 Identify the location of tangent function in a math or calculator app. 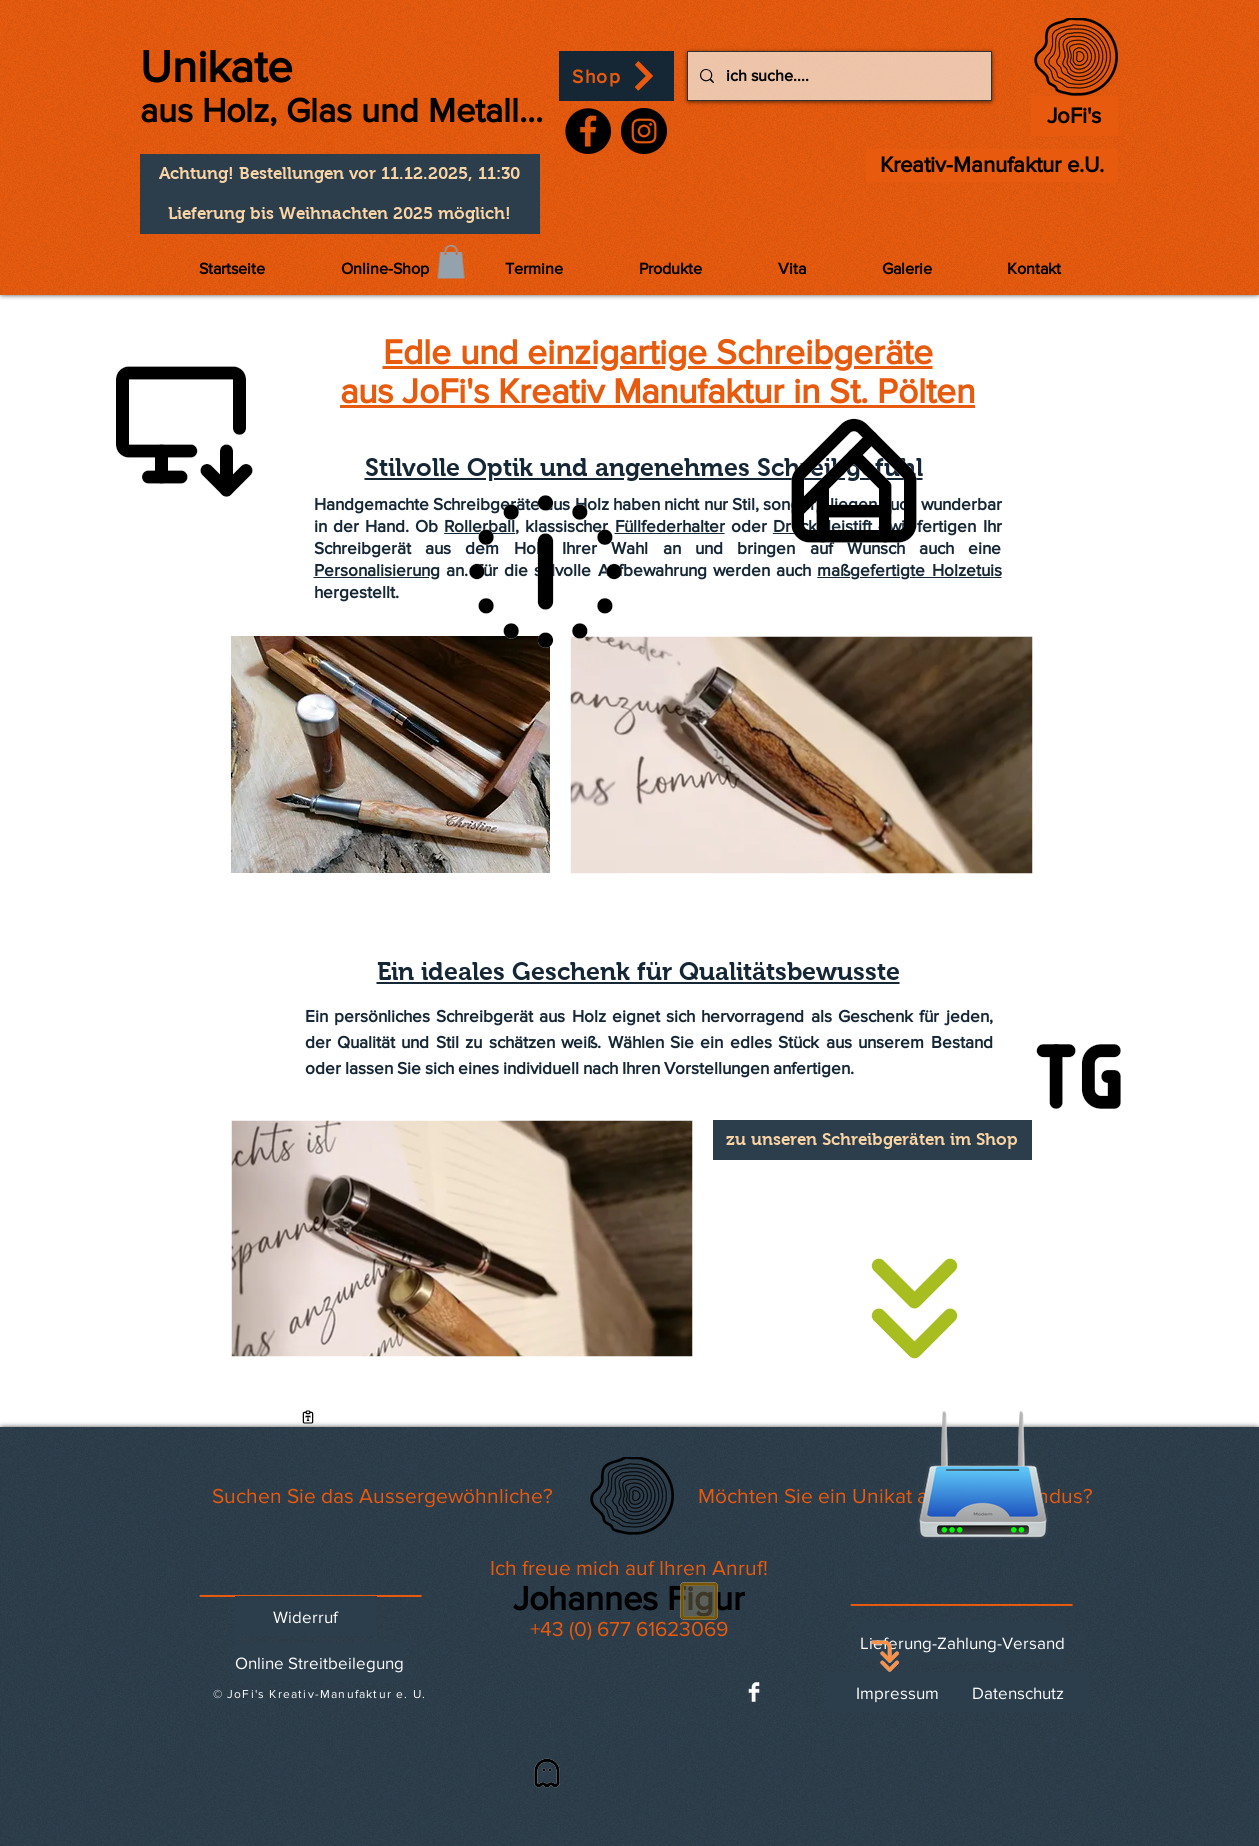
(1075, 1076).